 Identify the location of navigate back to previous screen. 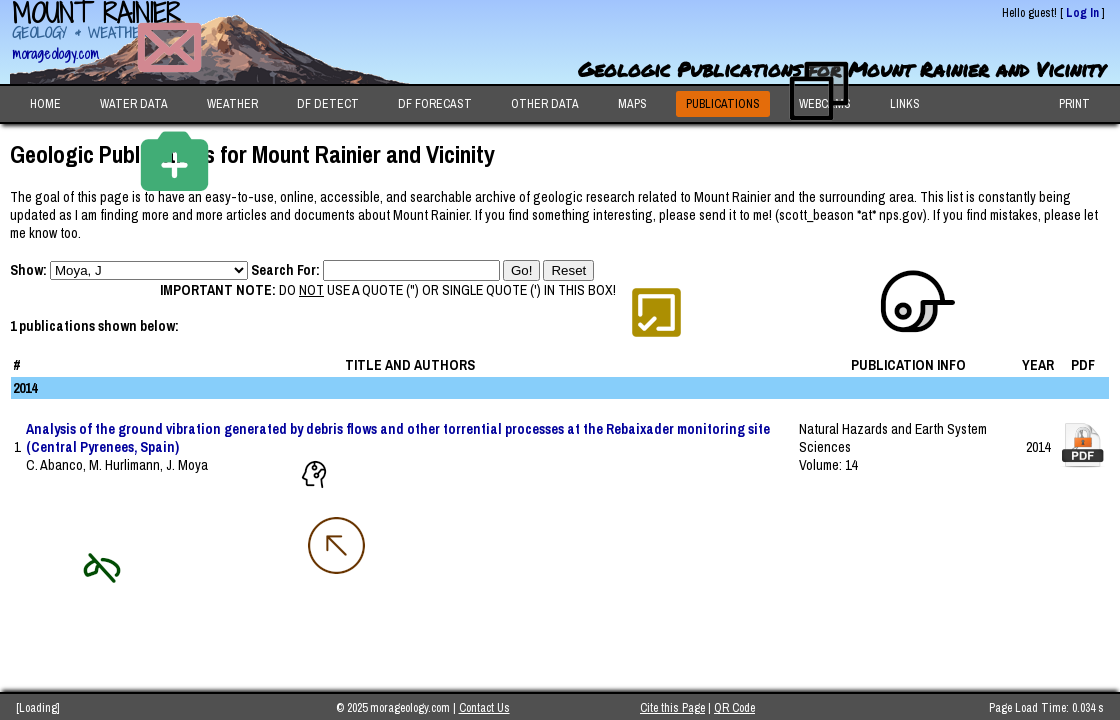
(336, 545).